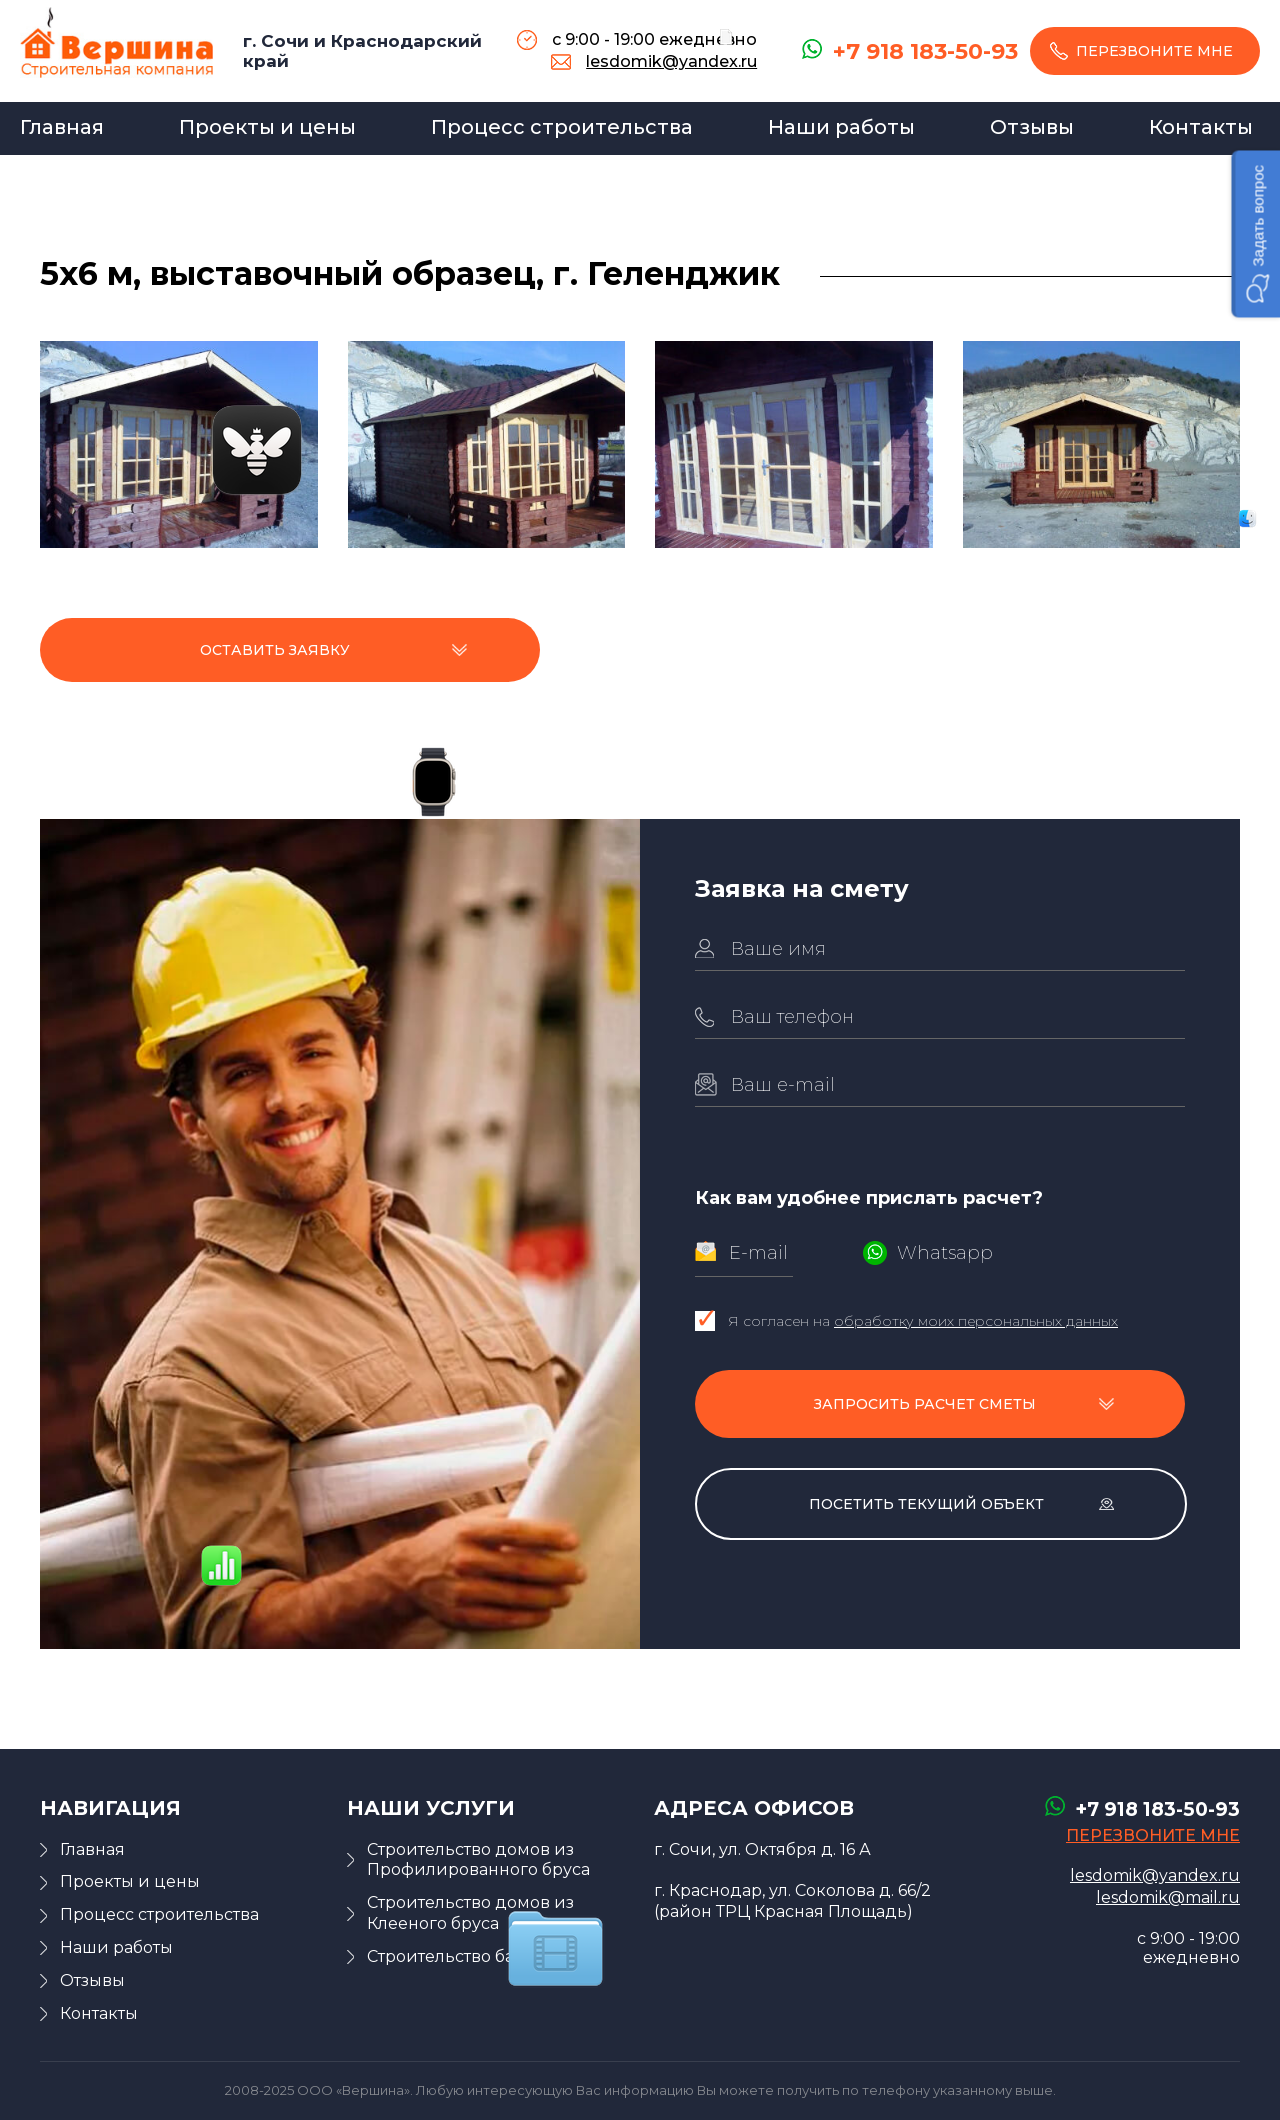 The width and height of the screenshot is (1280, 2120). Describe the element at coordinates (1247, 518) in the screenshot. I see `open Finder to browse files and folders` at that location.